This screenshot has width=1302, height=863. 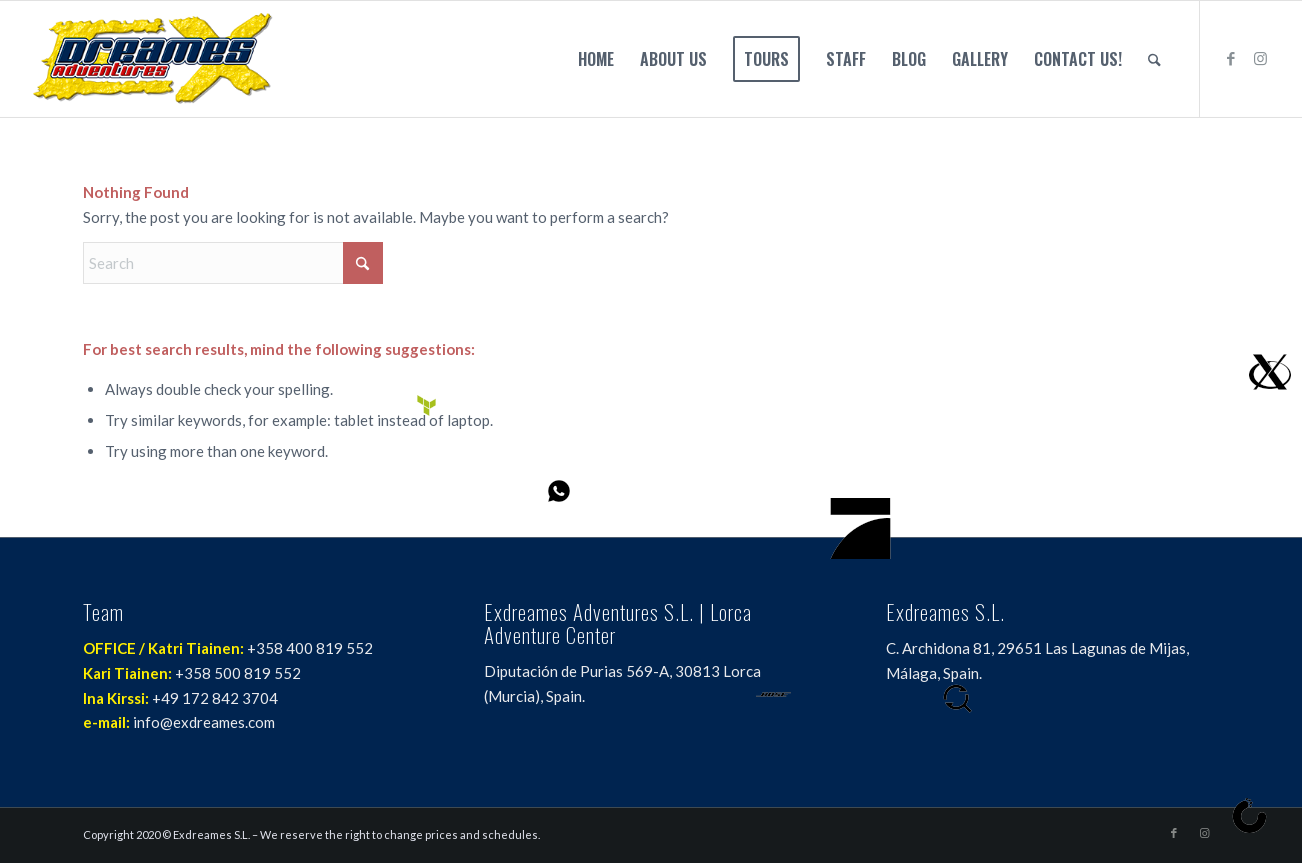 What do you see at coordinates (426, 405) in the screenshot?
I see `HashiCorp Terraform branding or logo` at bounding box center [426, 405].